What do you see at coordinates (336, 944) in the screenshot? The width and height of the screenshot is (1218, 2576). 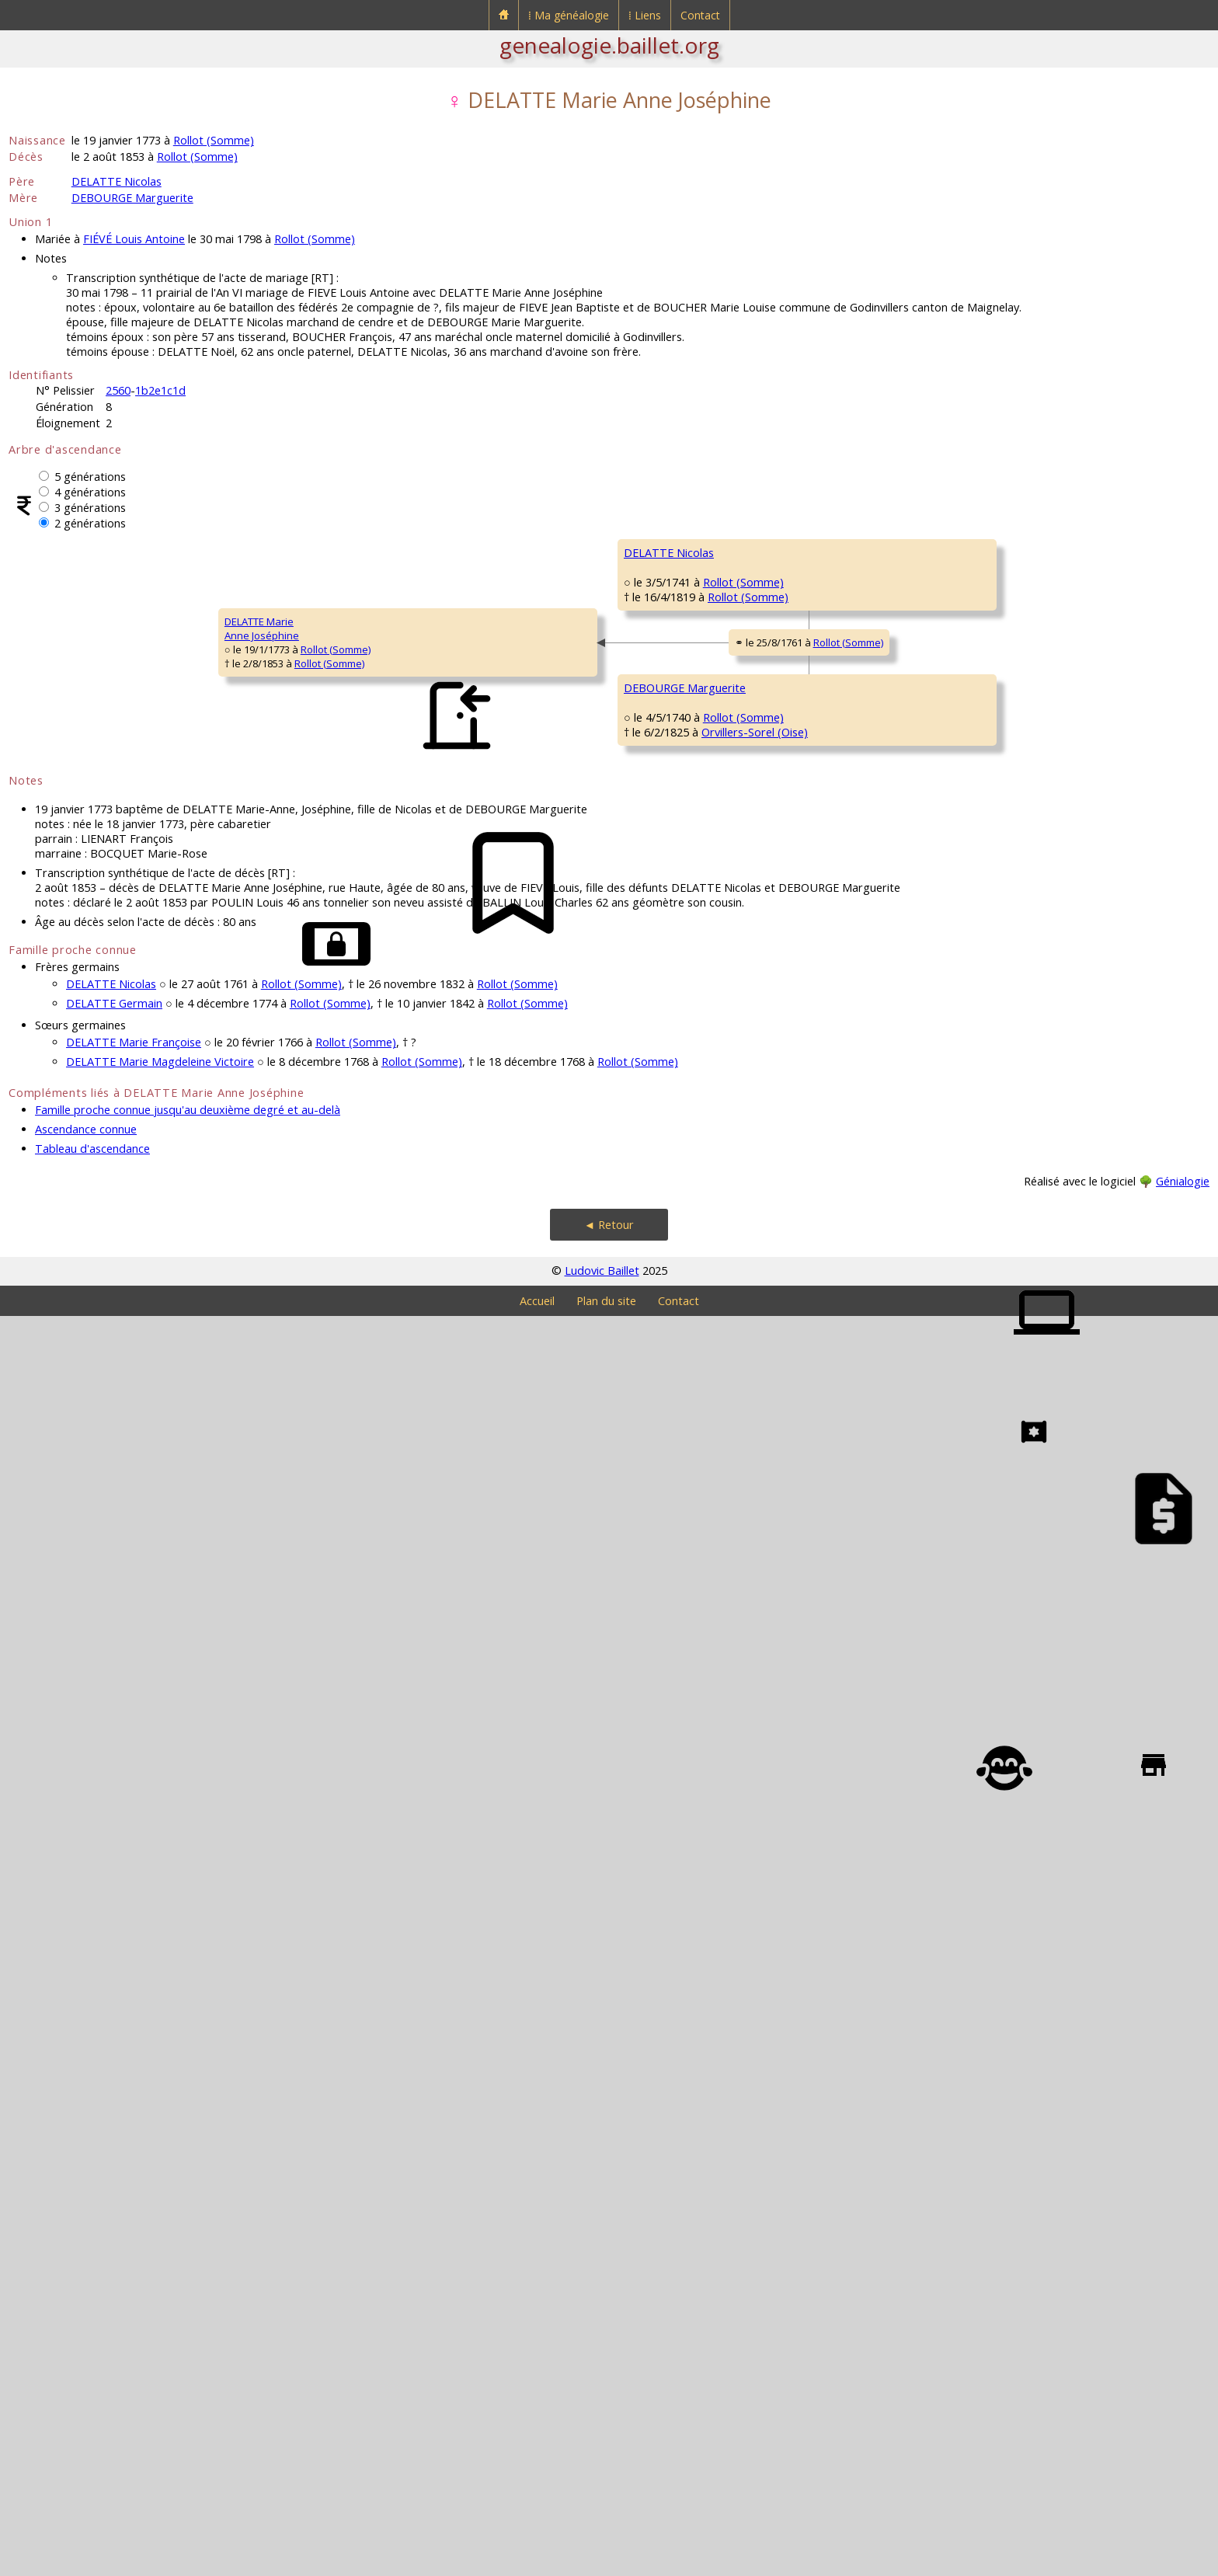 I see `lock screen in landscape orientation` at bounding box center [336, 944].